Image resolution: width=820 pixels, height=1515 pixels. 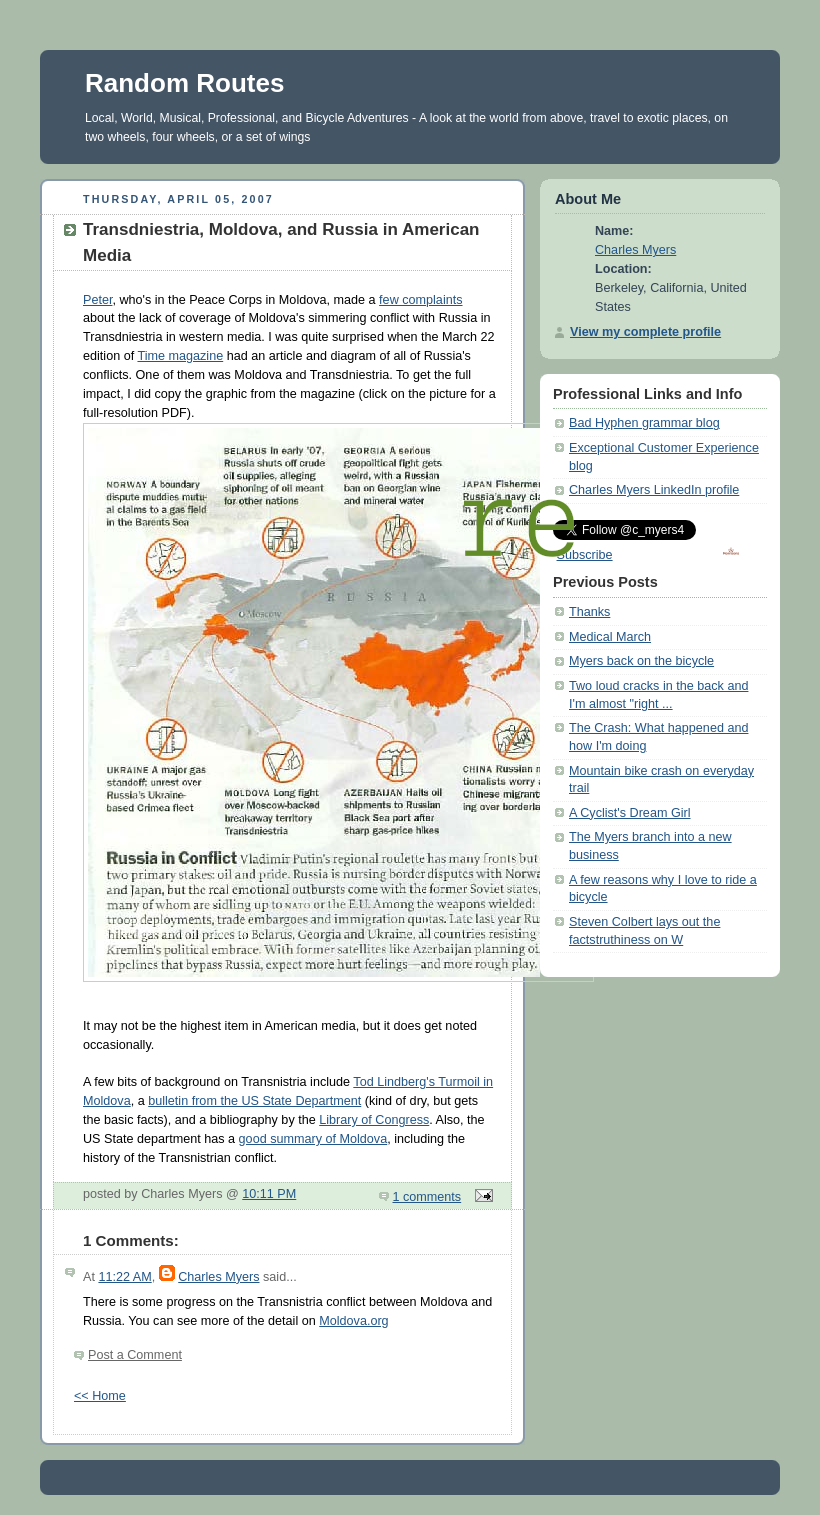 I want to click on morrisons supermarket app or website, so click(x=731, y=551).